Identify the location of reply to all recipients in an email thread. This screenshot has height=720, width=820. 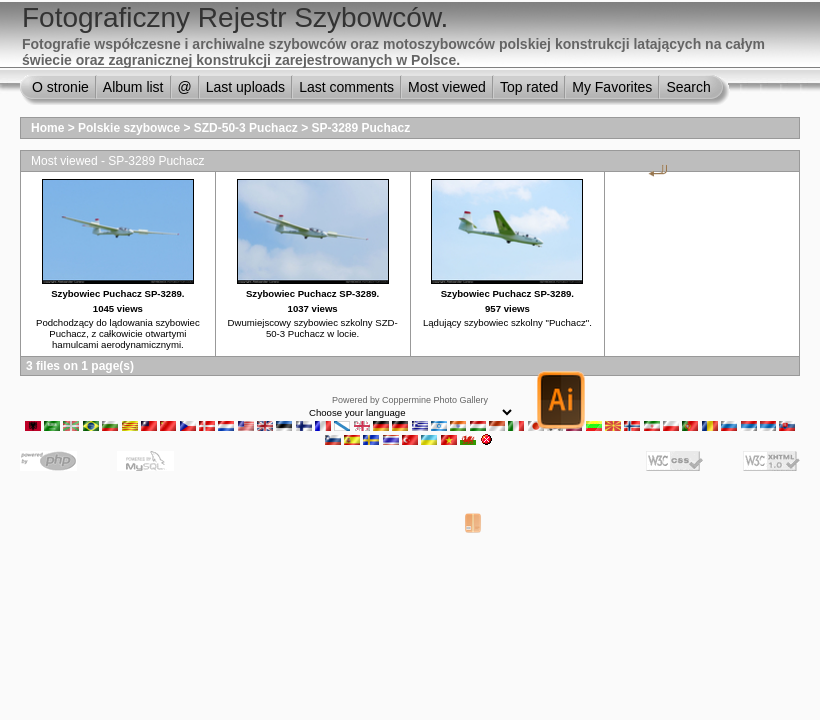
(657, 169).